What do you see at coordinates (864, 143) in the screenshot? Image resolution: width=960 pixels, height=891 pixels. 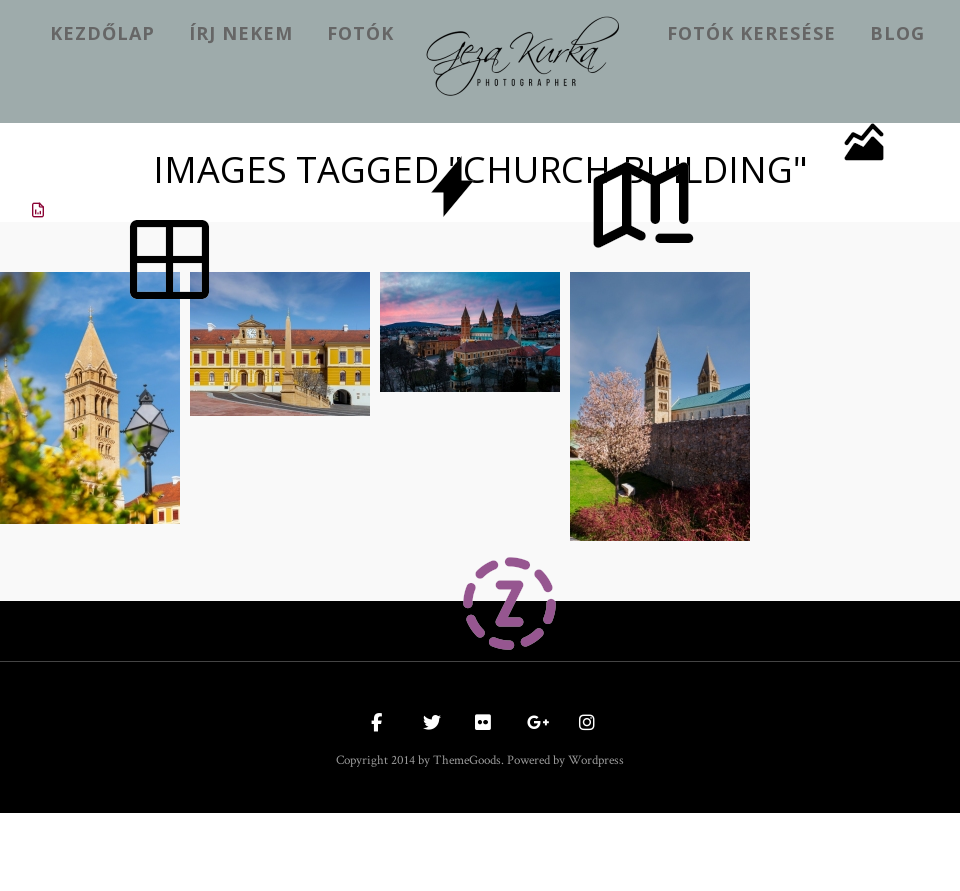 I see `view area chart with trend line` at bounding box center [864, 143].